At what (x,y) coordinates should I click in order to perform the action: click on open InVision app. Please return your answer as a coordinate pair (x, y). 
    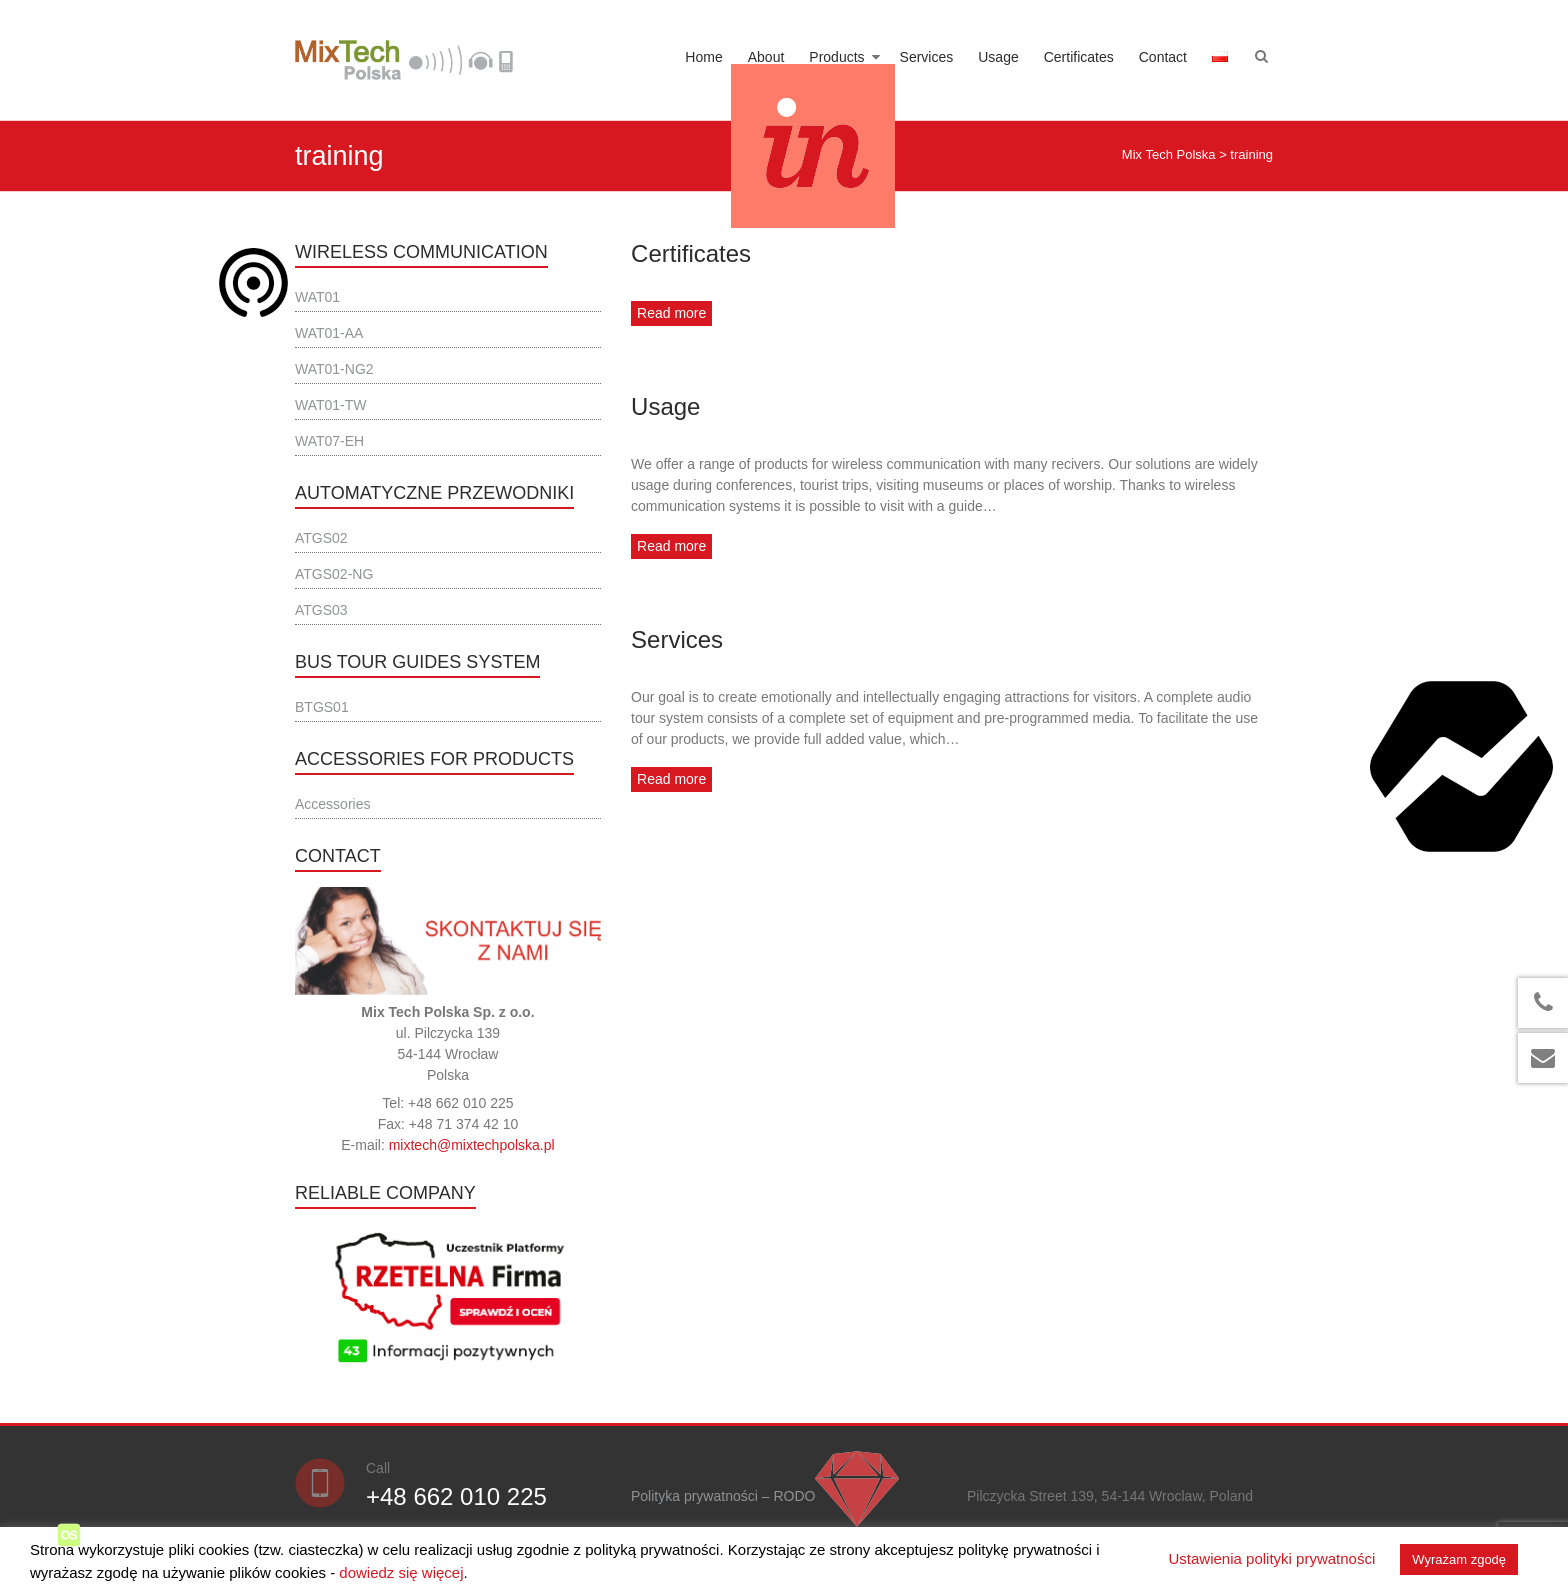
    Looking at the image, I should click on (813, 146).